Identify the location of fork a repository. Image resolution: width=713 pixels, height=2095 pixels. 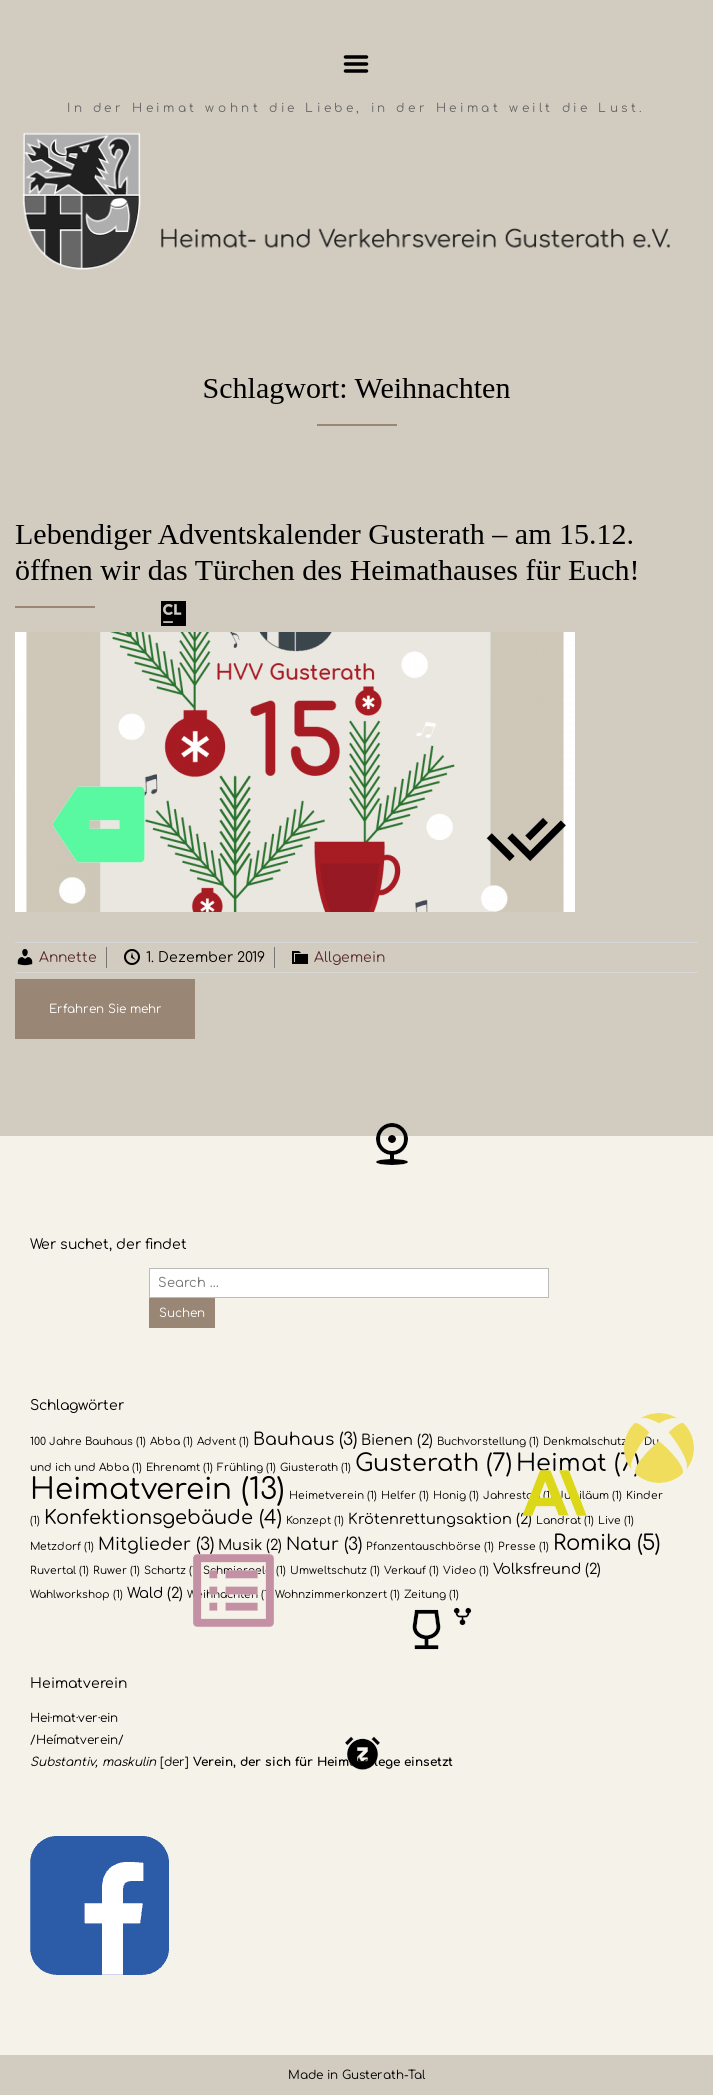
(462, 1616).